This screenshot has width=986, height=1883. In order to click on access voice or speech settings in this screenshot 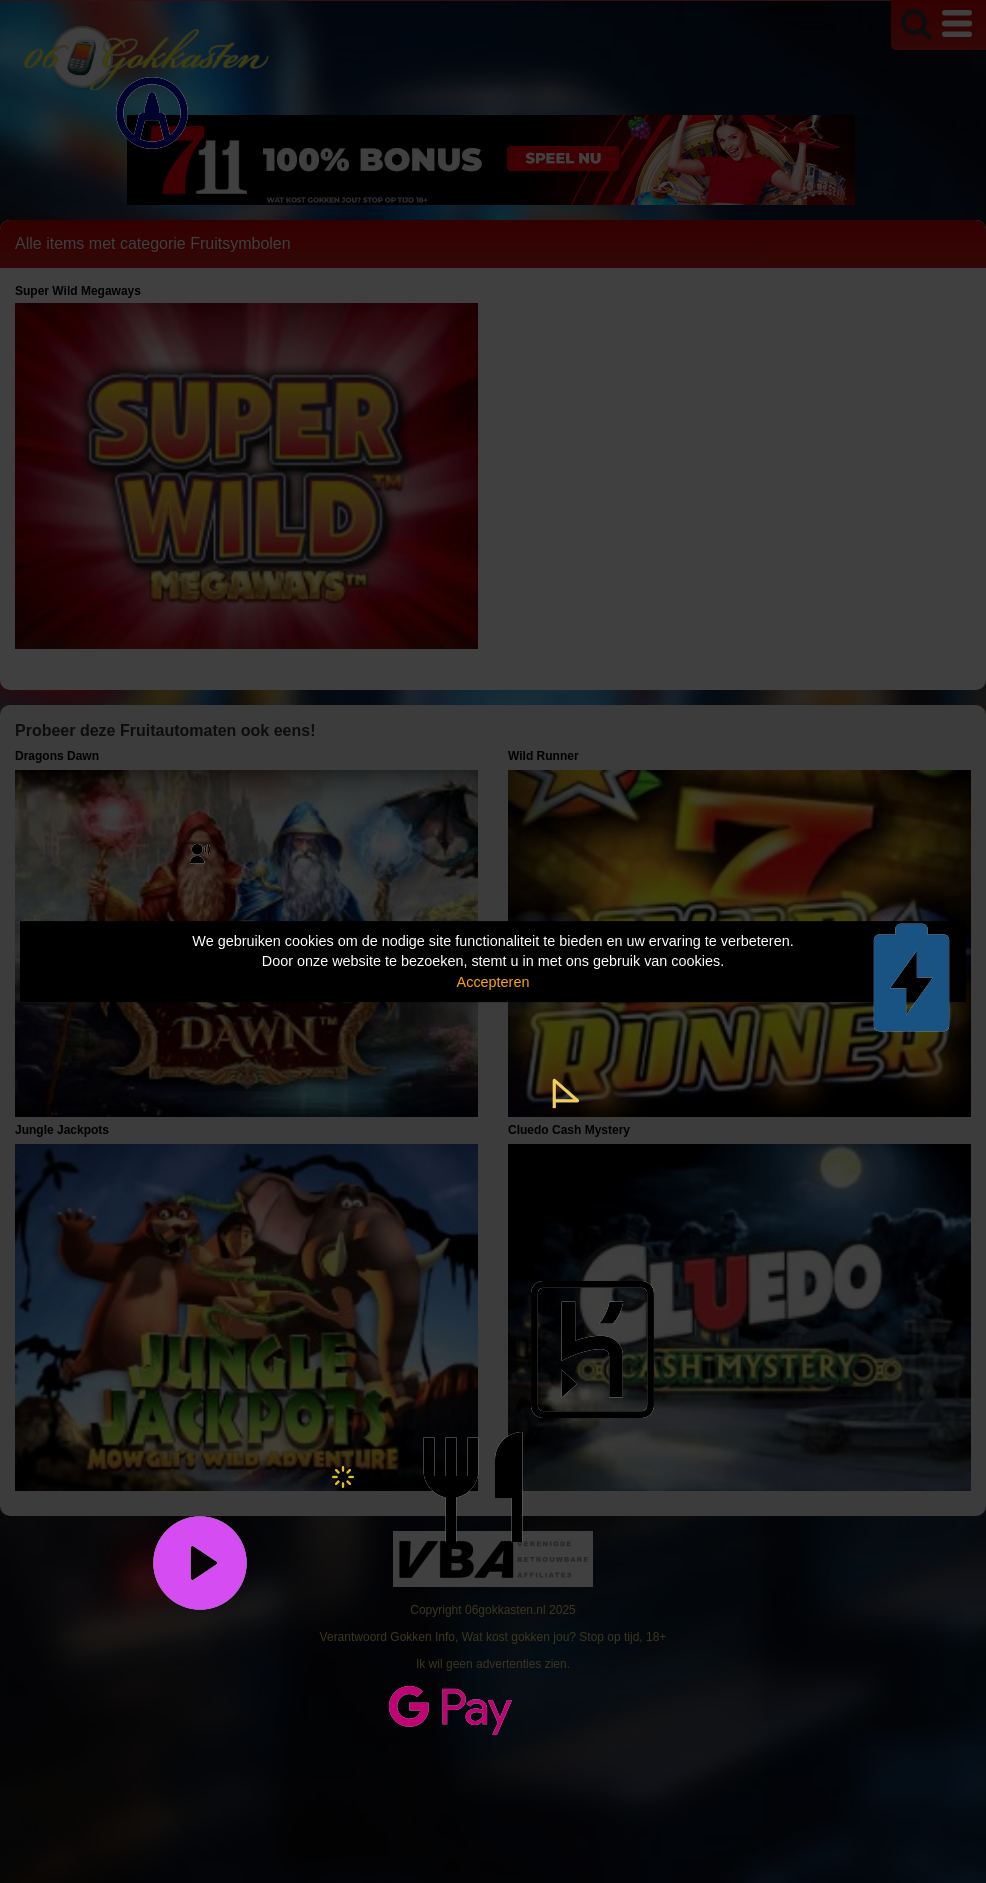, I will do `click(200, 854)`.